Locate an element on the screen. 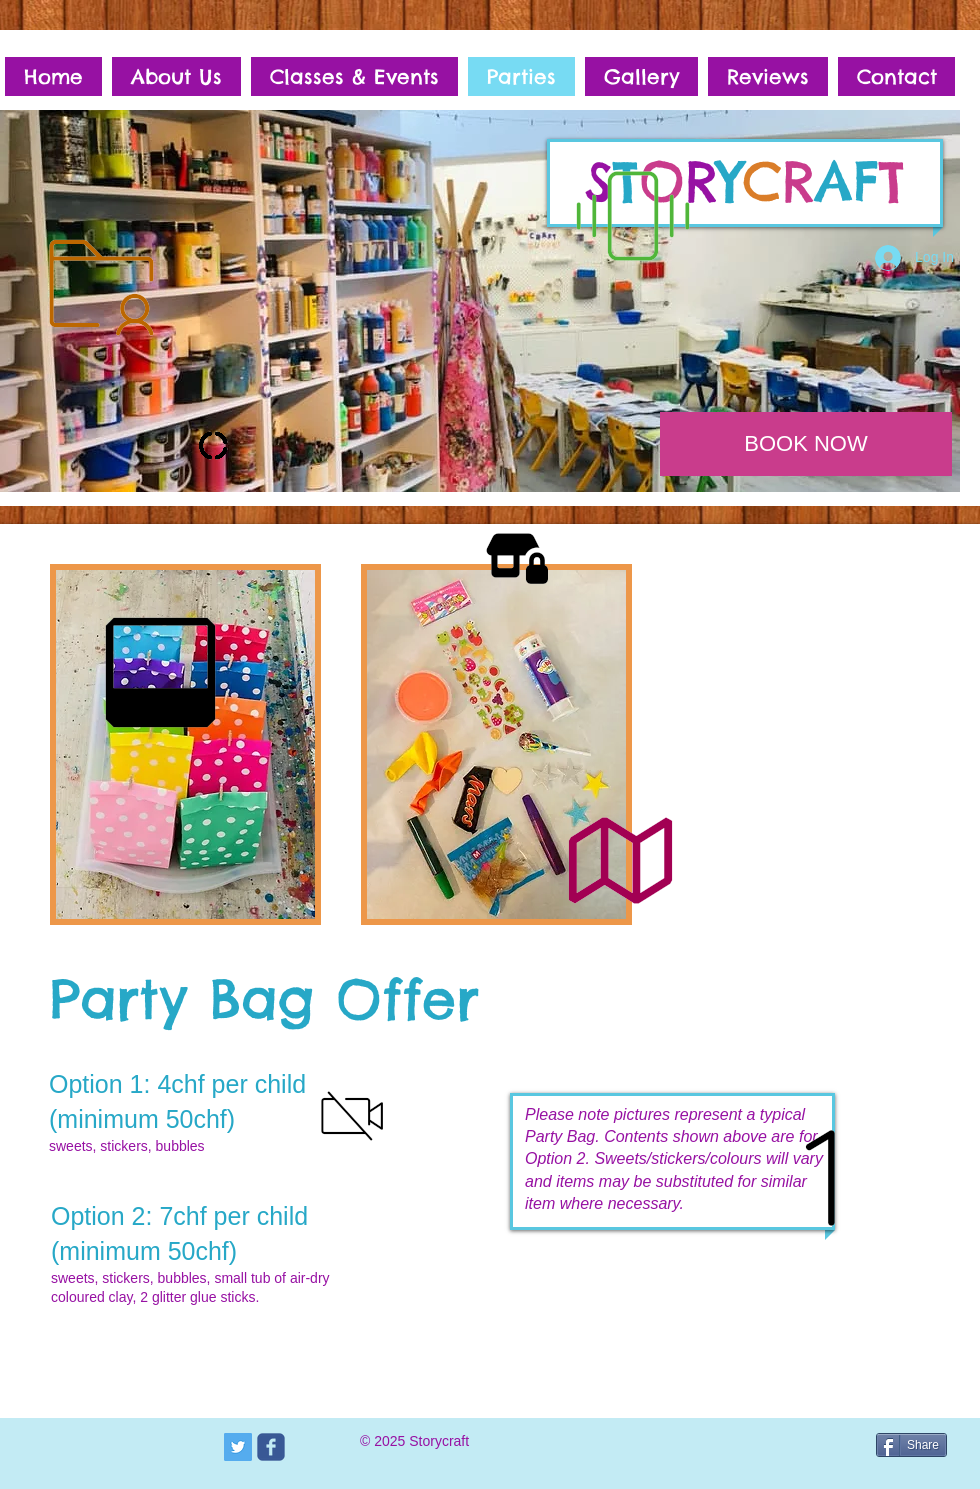  toggle vibration mode on your device is located at coordinates (633, 216).